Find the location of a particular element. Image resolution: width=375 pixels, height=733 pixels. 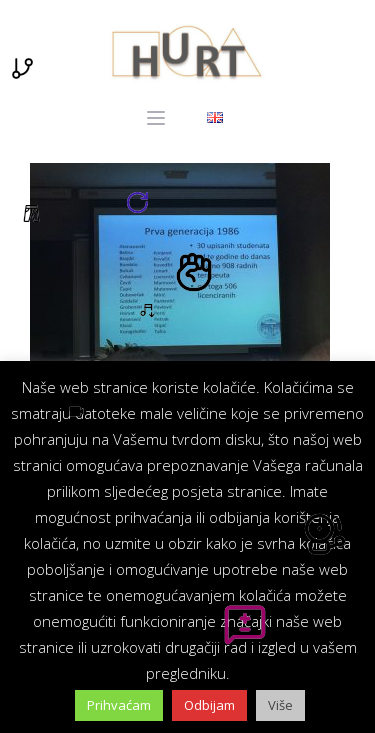

indicate solidarity or support is located at coordinates (194, 272).